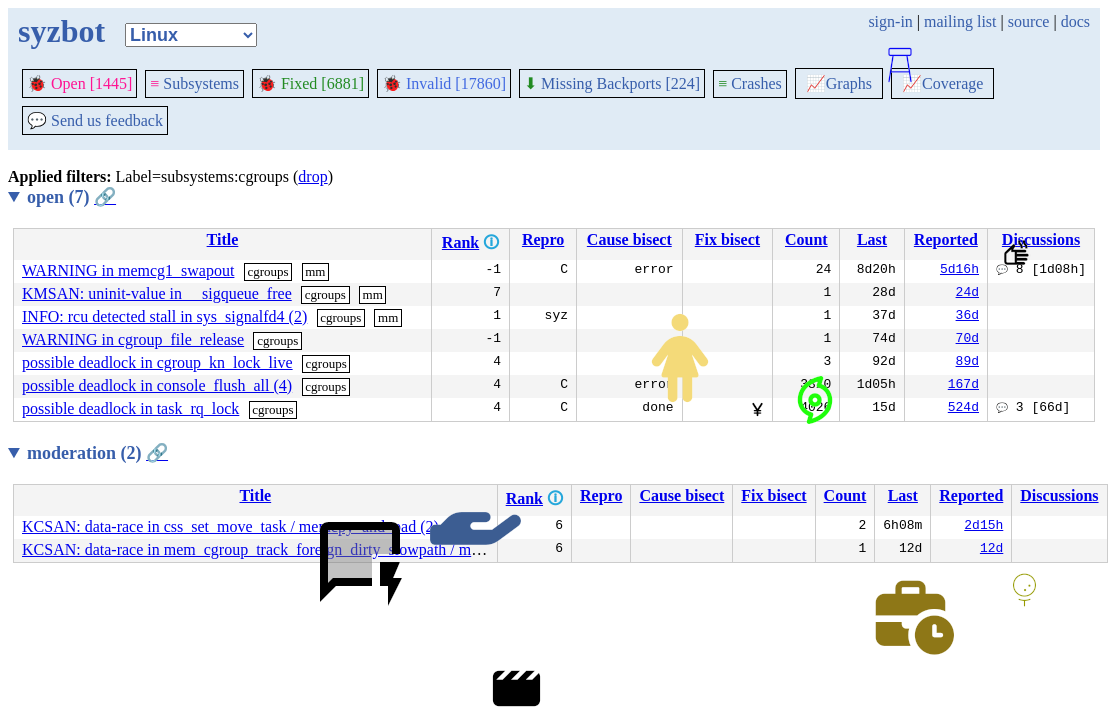 This screenshot has width=1108, height=720. What do you see at coordinates (910, 615) in the screenshot?
I see `view work hours or time tracking` at bounding box center [910, 615].